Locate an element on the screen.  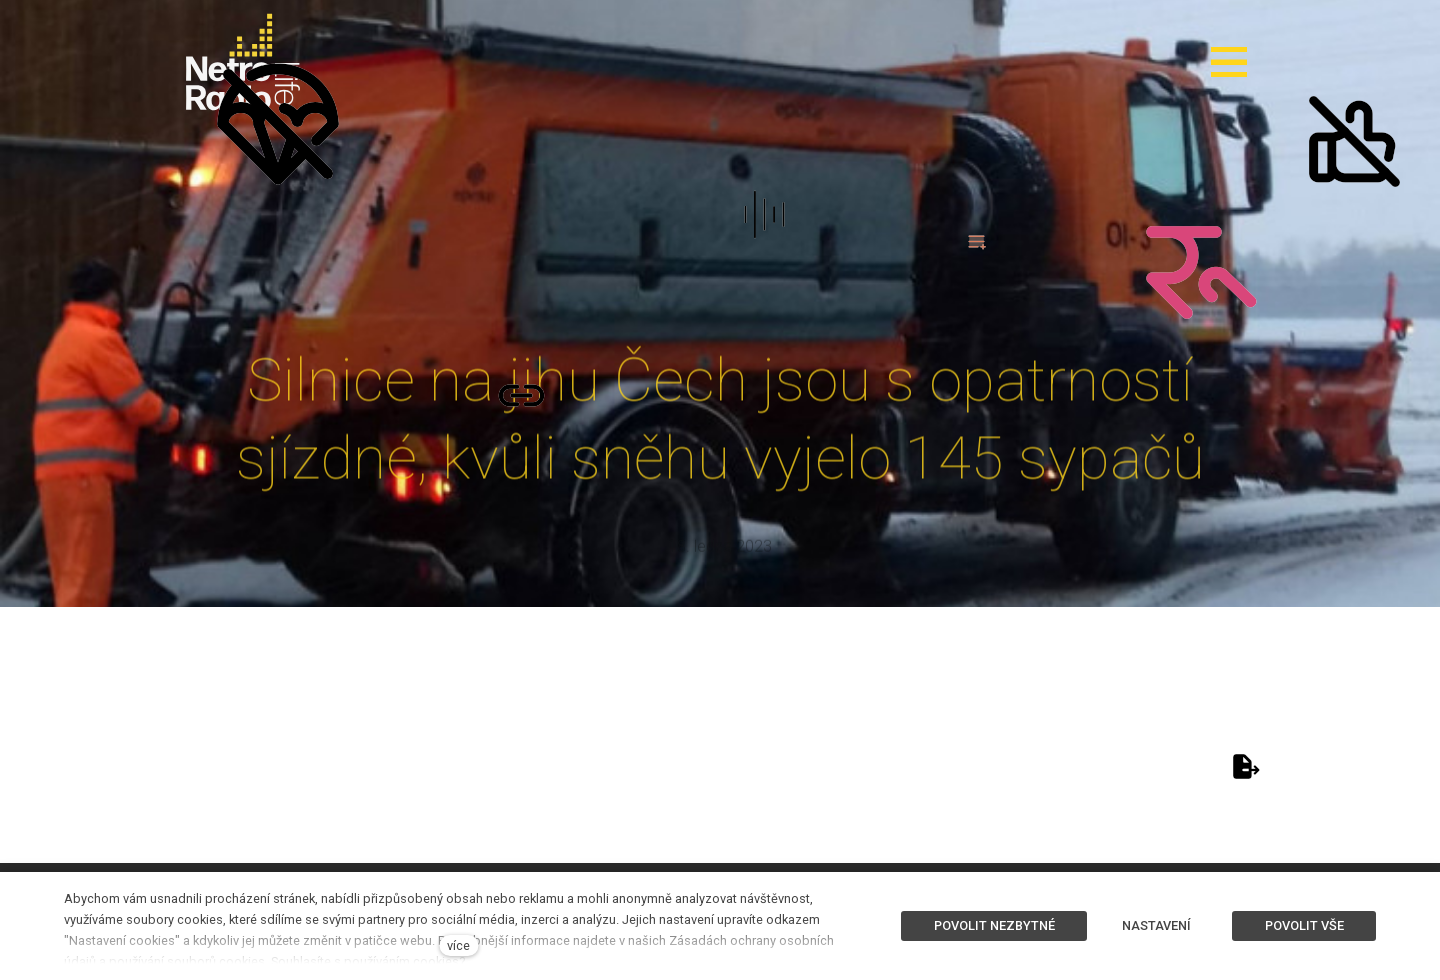
audio or sound visualization is located at coordinates (764, 214).